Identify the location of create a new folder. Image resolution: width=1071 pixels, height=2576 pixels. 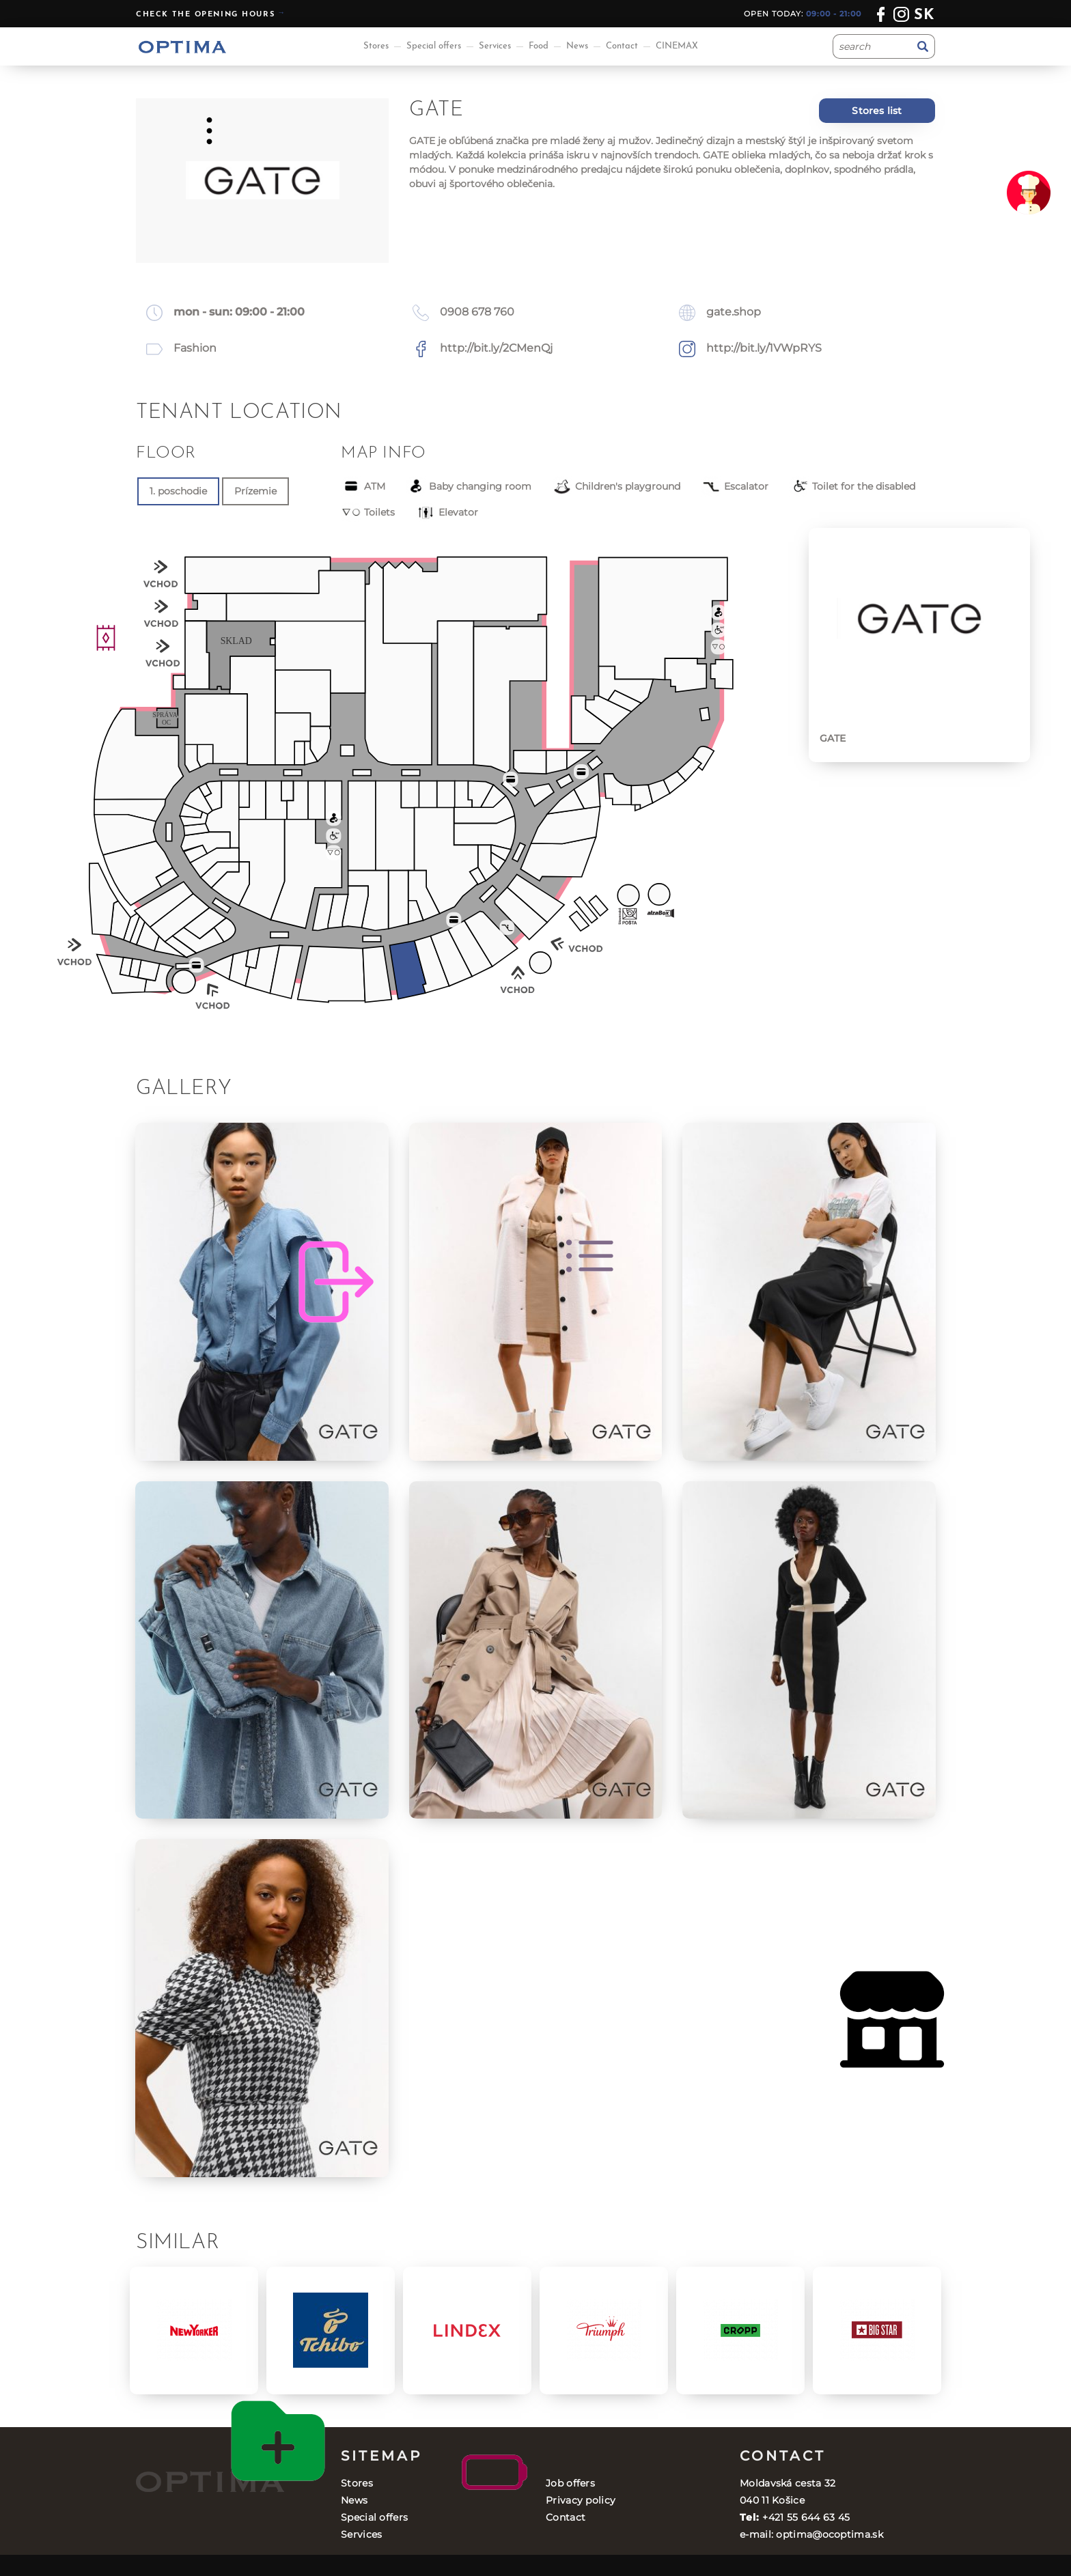
(278, 2441).